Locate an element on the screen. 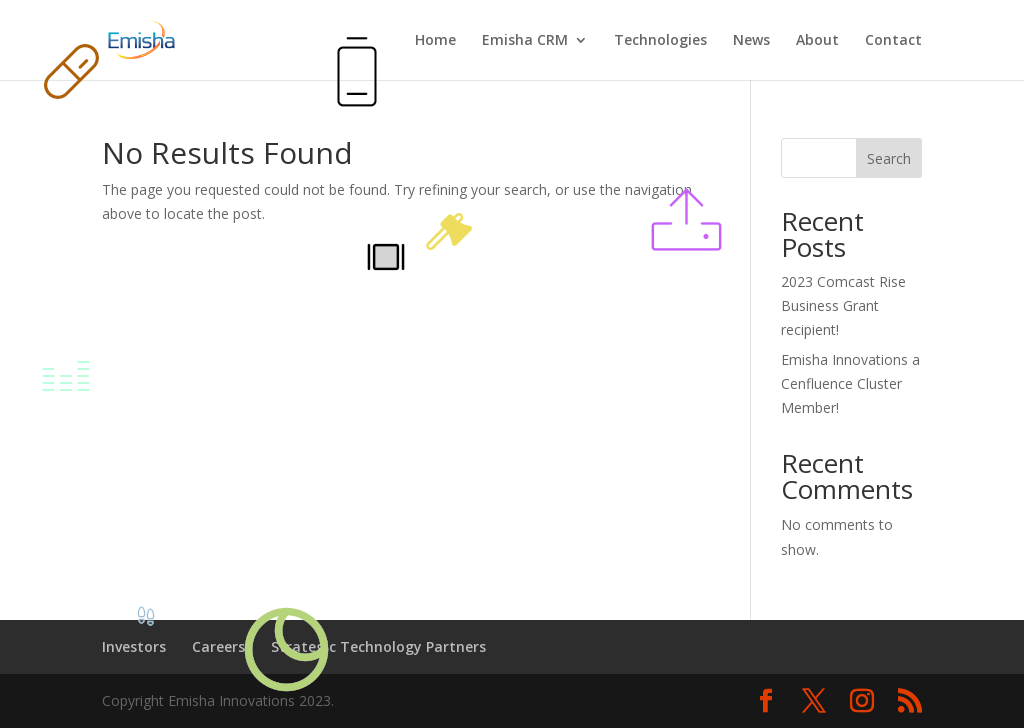  adjust audio equalizer settings is located at coordinates (66, 376).